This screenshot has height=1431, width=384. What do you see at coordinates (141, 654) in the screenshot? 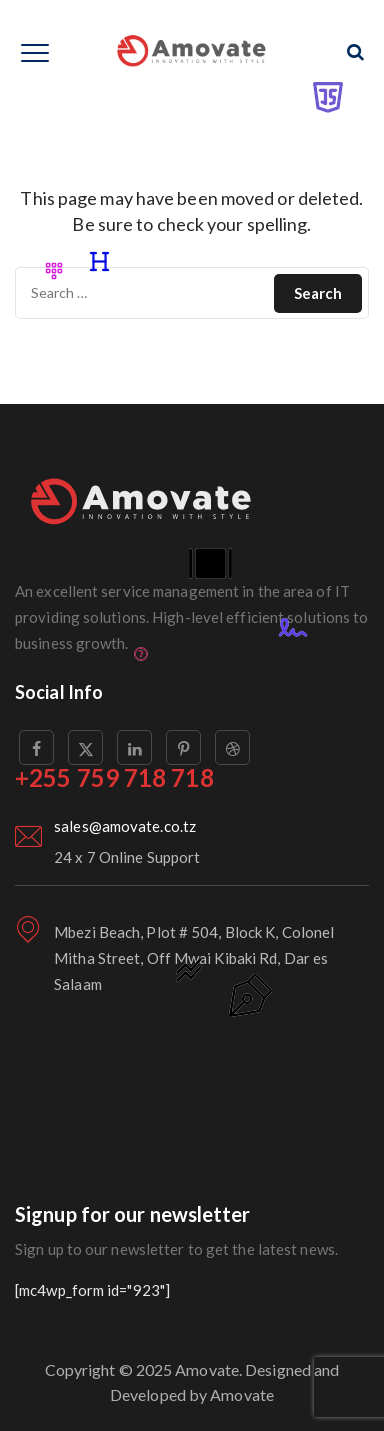
I see `indicates step 7 in a multi-step process` at bounding box center [141, 654].